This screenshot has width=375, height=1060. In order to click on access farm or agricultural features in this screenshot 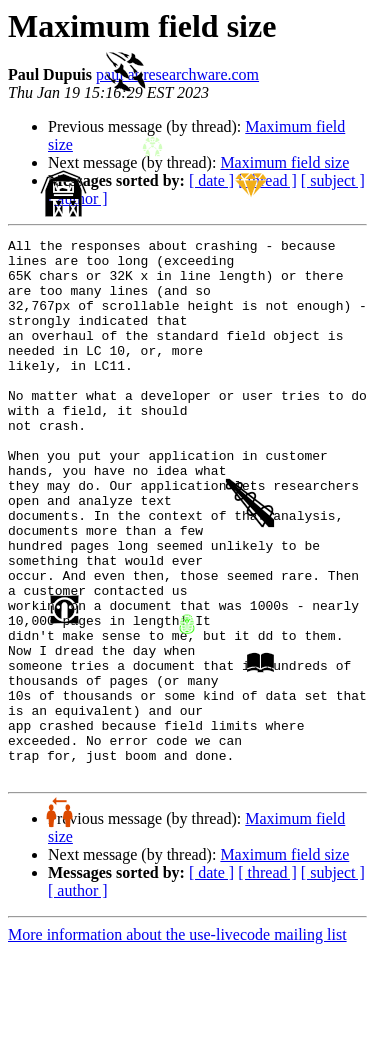, I will do `click(63, 193)`.